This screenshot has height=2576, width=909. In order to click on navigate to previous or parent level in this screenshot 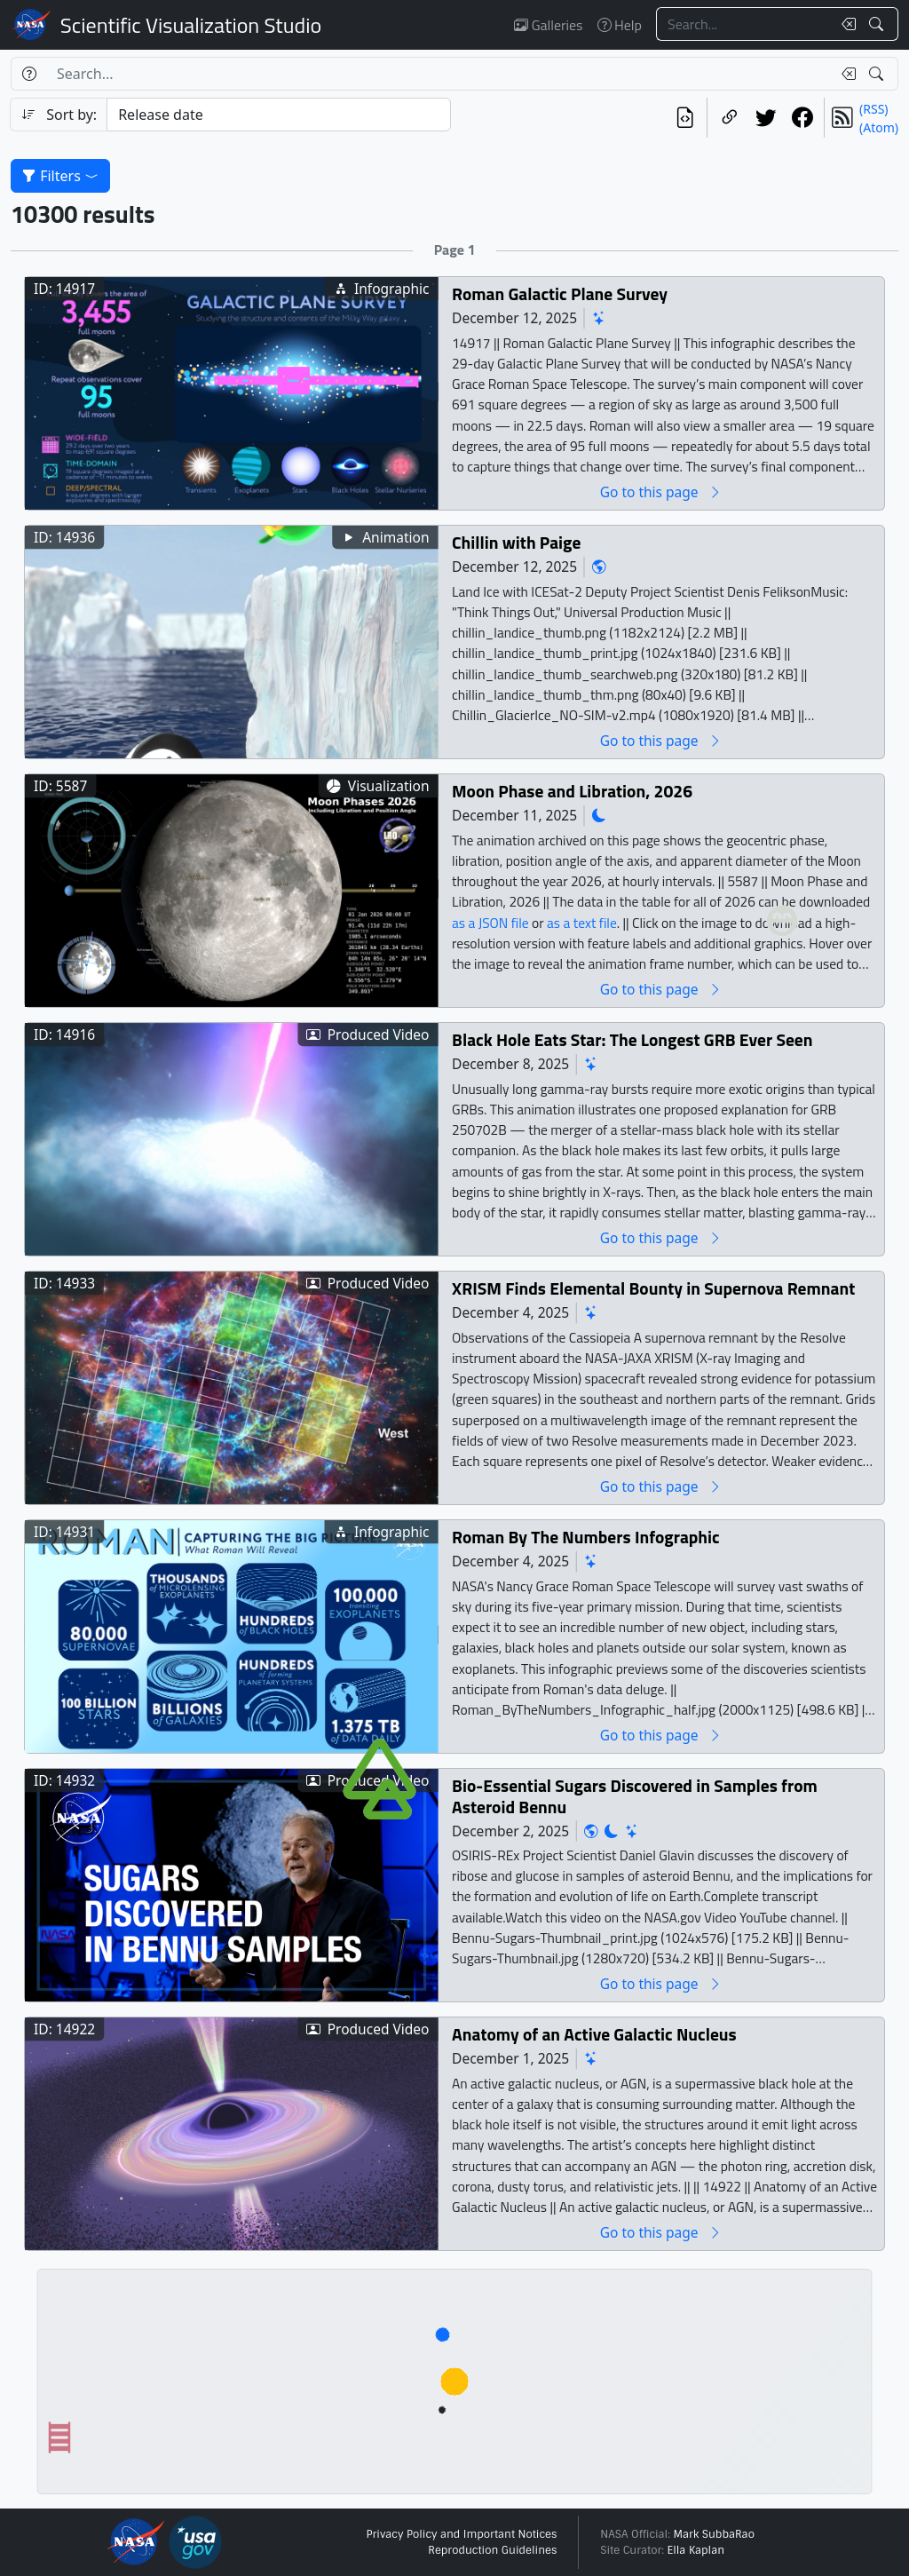, I will do `click(379, 1779)`.